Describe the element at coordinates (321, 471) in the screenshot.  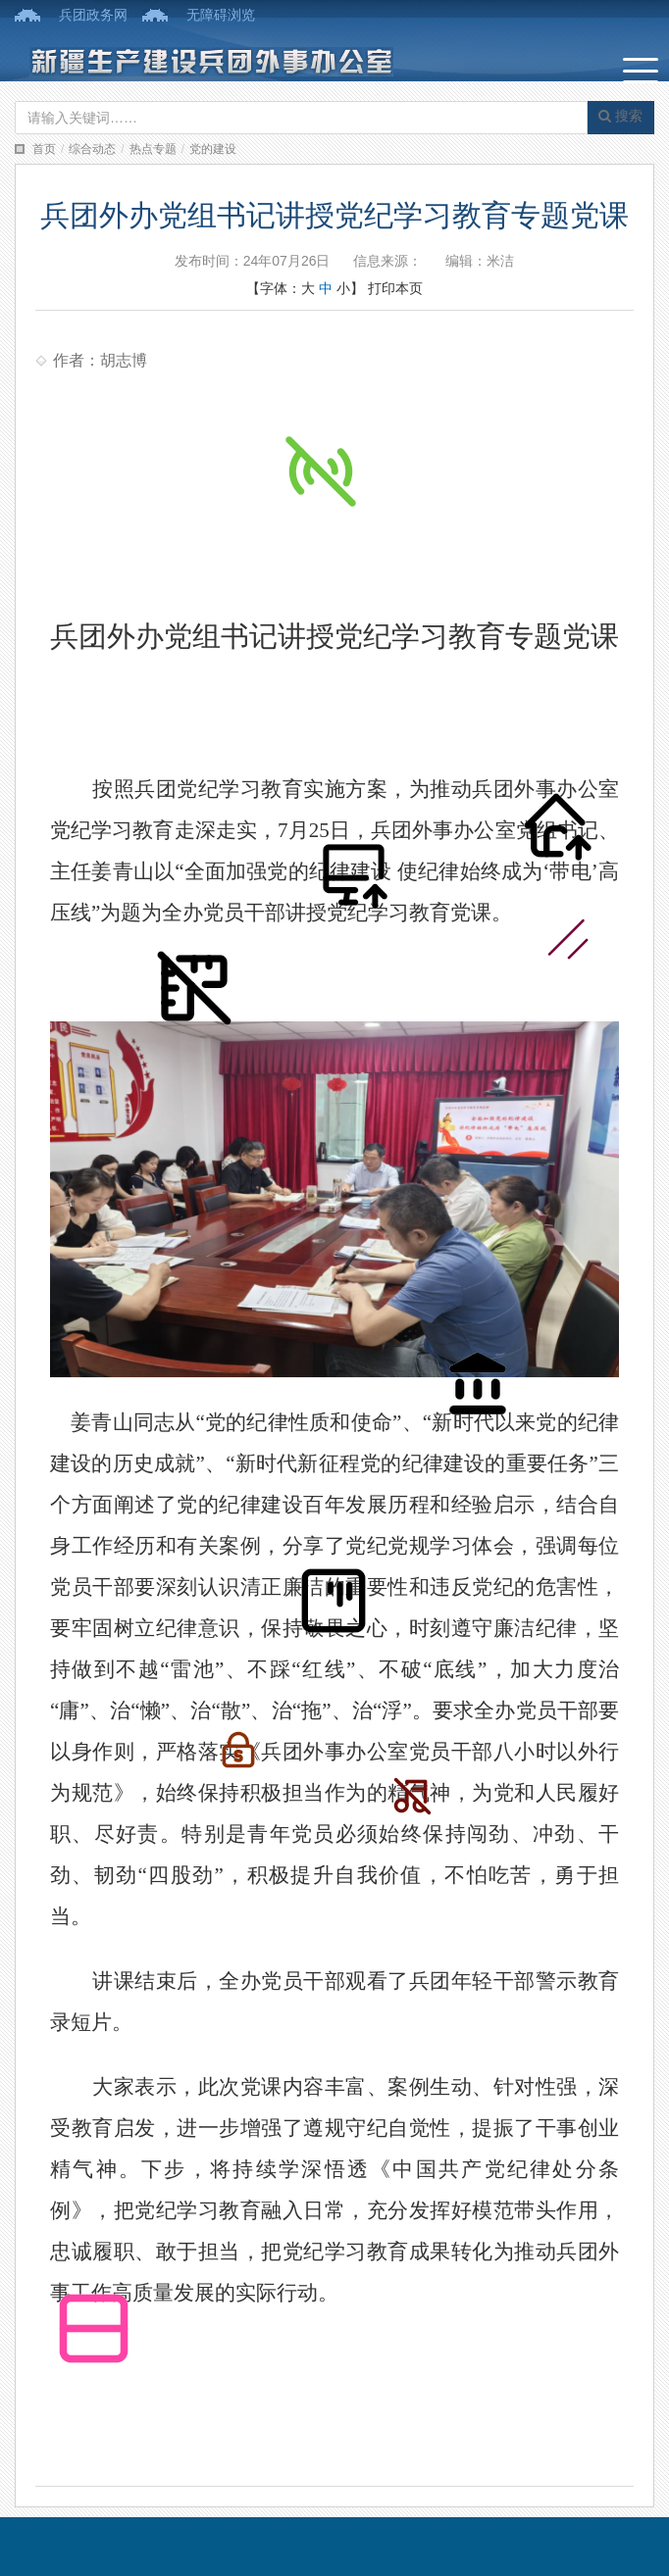
I see `wireless access point disabled or unavailable` at that location.